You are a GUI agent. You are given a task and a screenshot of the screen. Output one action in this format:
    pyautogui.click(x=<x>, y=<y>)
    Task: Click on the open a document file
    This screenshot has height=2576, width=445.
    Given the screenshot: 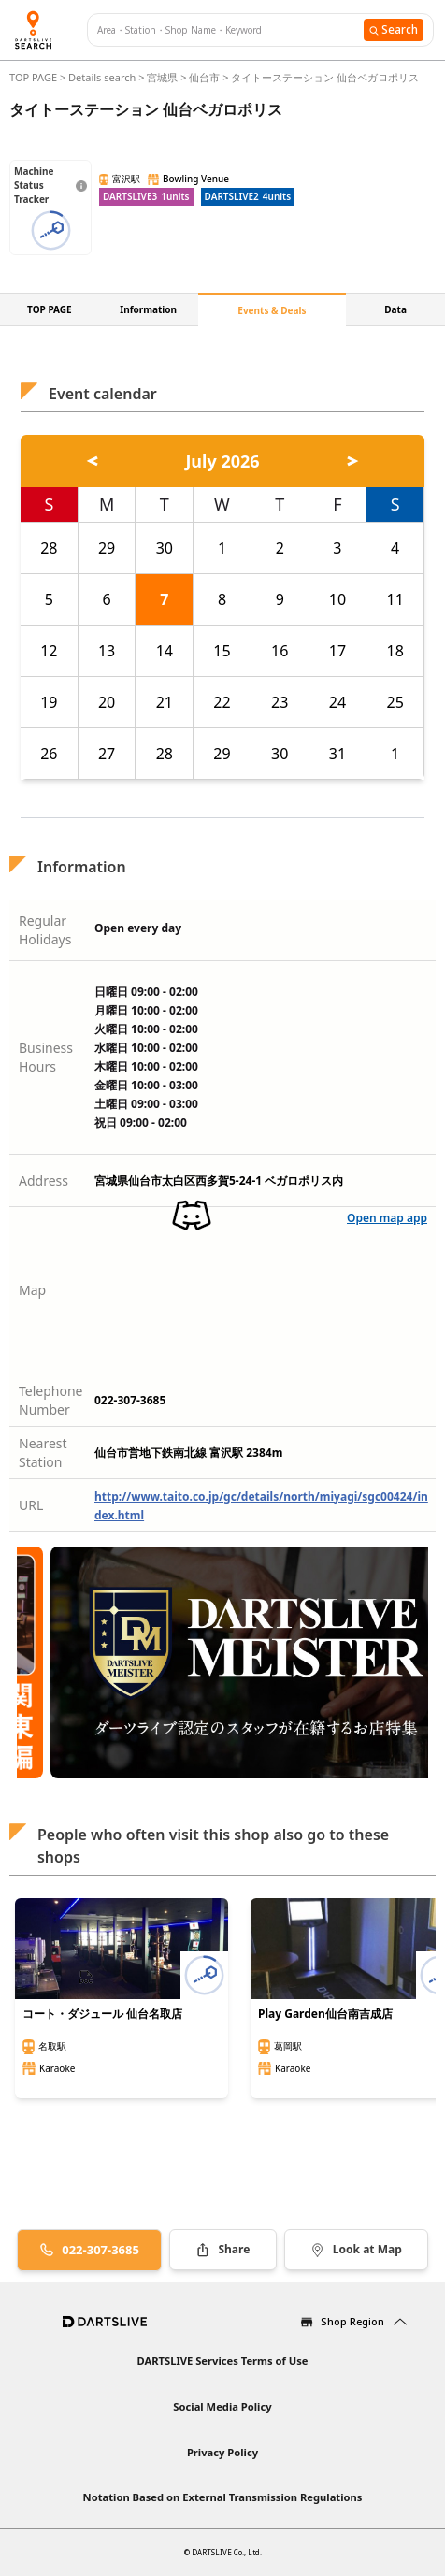 What is the action you would take?
    pyautogui.click(x=86, y=1978)
    